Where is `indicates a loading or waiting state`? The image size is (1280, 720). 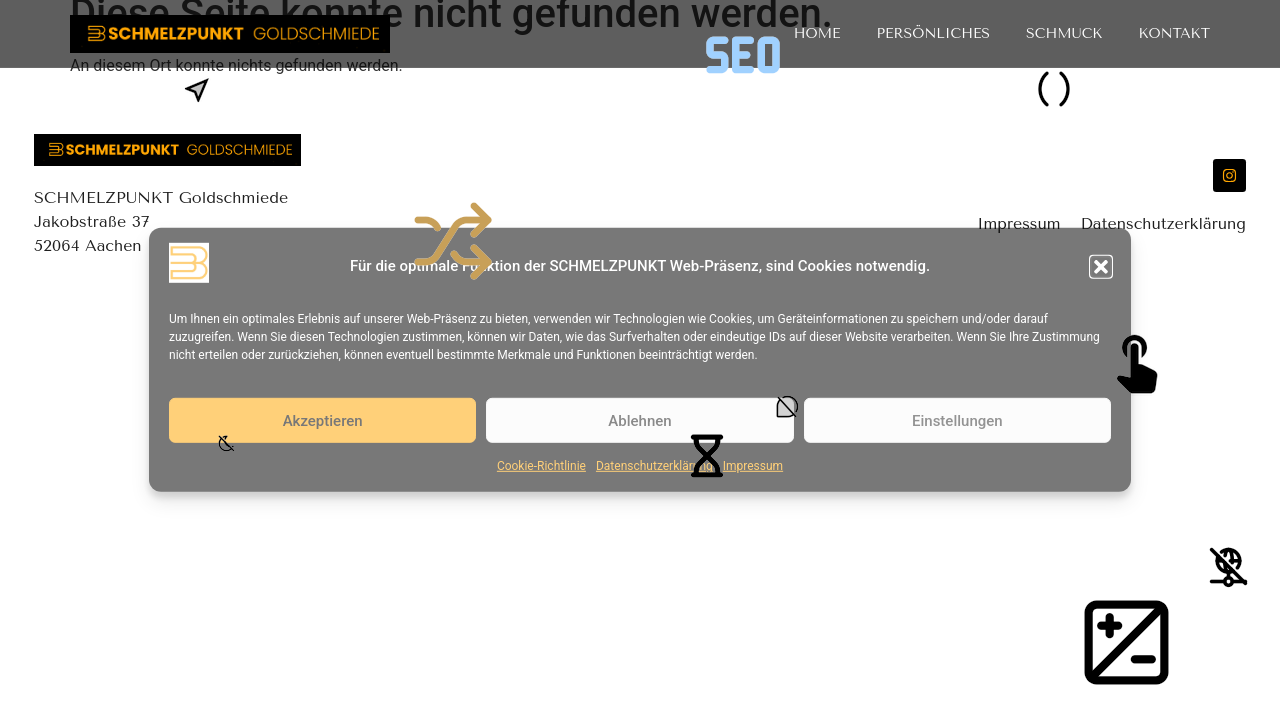
indicates a loading or waiting state is located at coordinates (707, 456).